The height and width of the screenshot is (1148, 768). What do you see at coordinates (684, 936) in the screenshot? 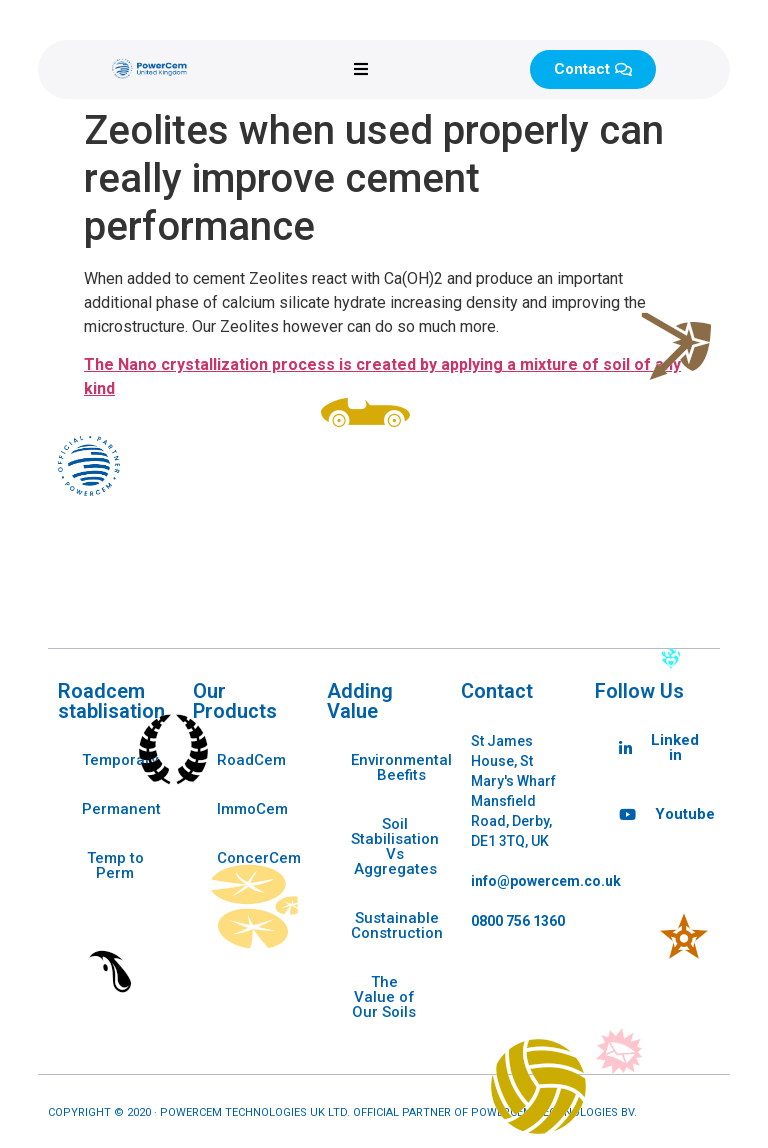
I see `throwing star weapon in a game inventory` at bounding box center [684, 936].